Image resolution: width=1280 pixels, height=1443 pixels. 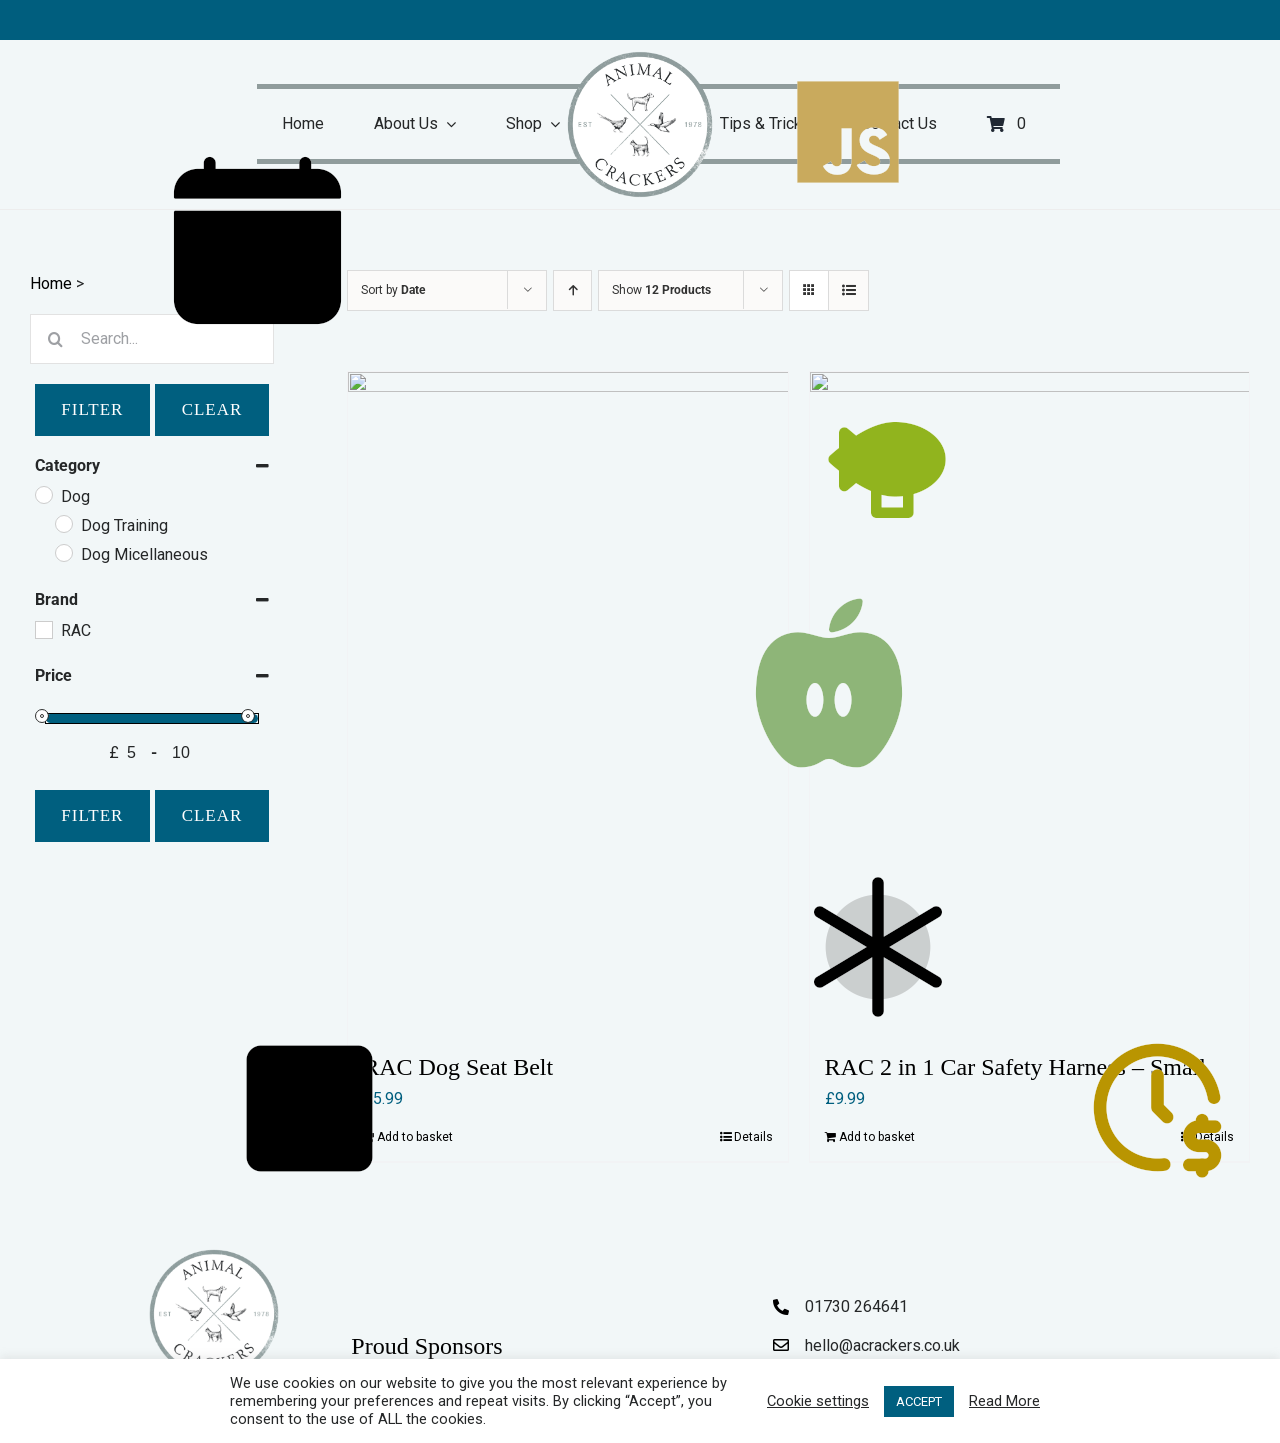 What do you see at coordinates (257, 240) in the screenshot?
I see `view calendar with no events scheduled` at bounding box center [257, 240].